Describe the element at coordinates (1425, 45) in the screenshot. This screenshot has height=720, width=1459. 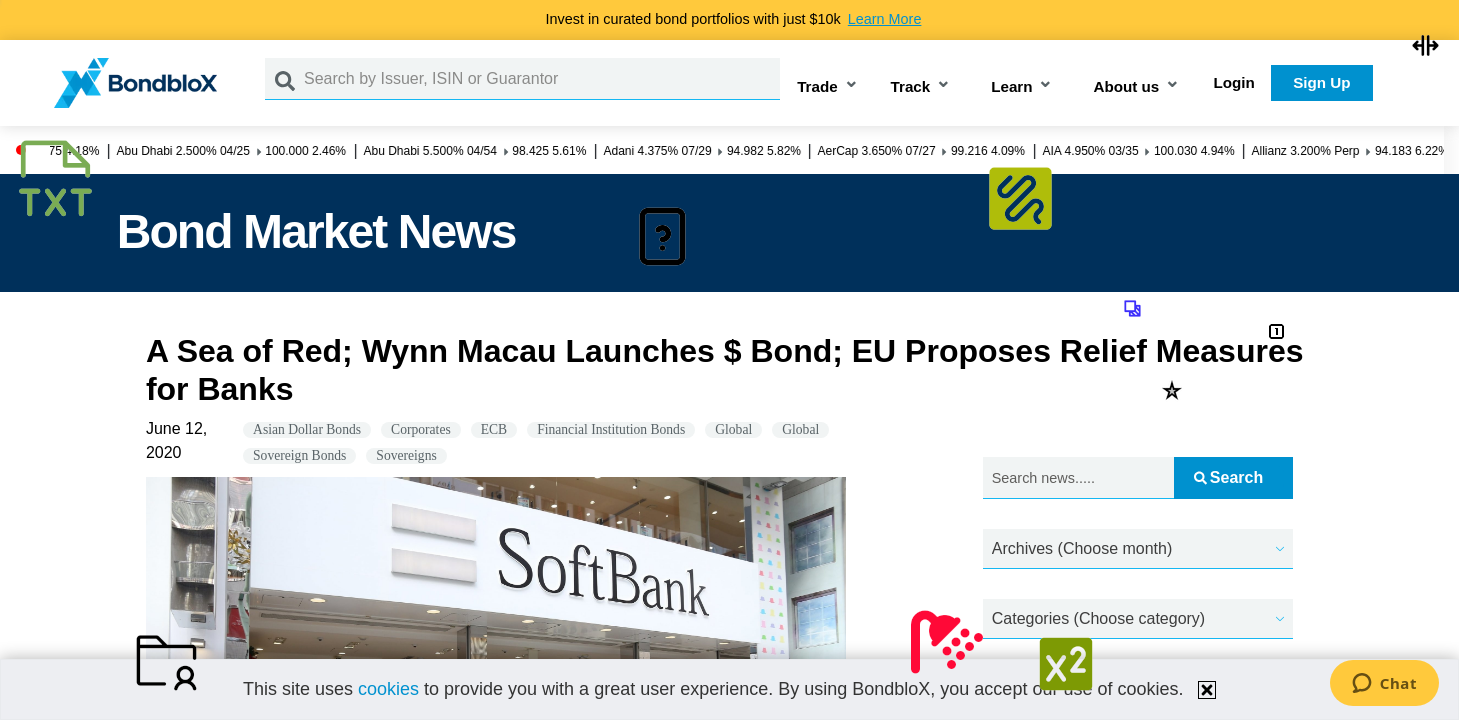
I see `split view horizontally` at that location.